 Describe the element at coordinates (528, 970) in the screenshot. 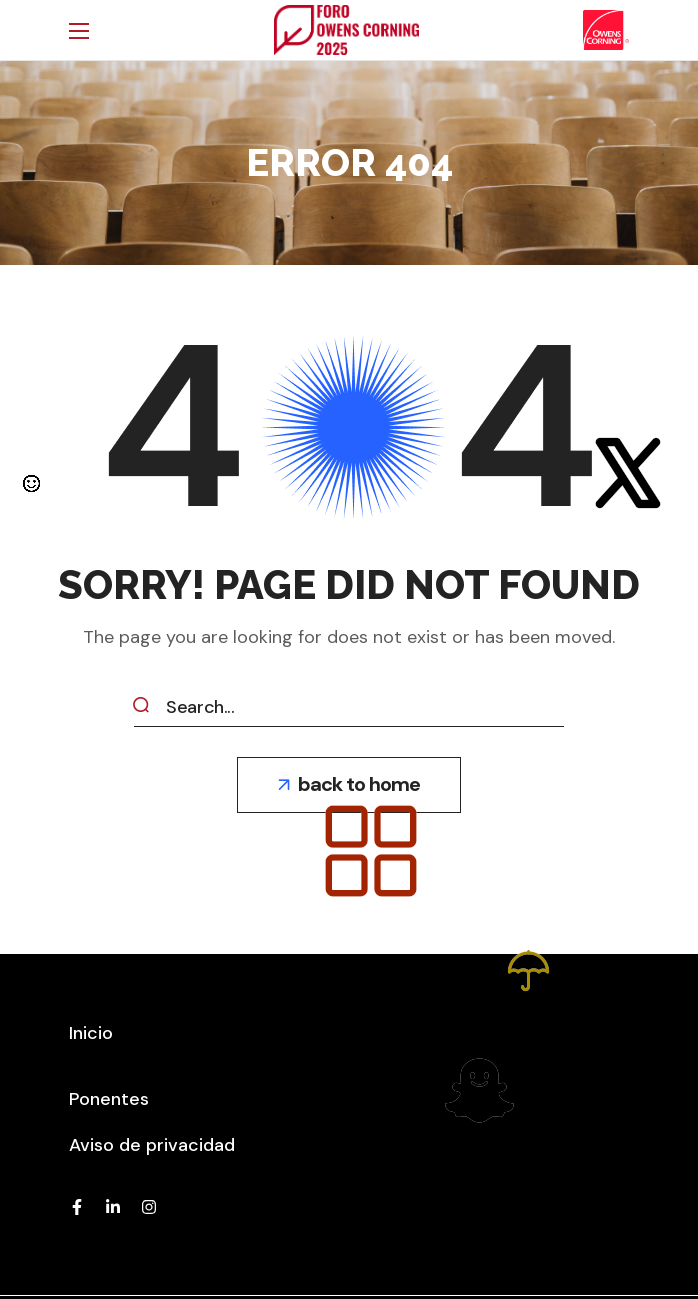

I see `view weather protection or rain forecast` at that location.